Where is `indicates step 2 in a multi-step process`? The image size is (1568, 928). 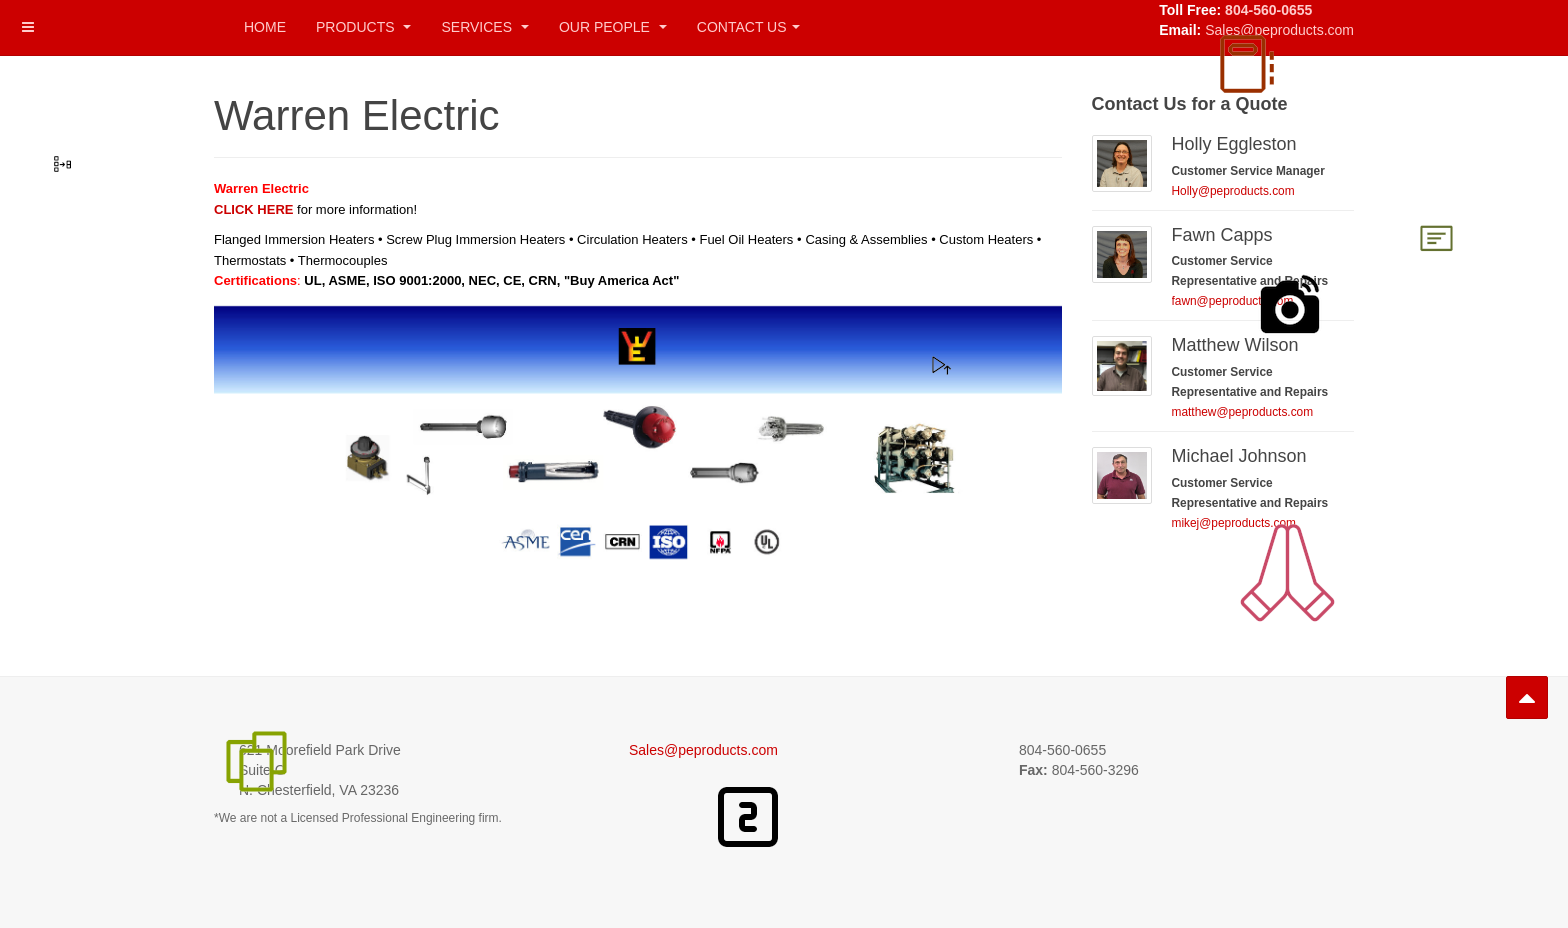
indicates step 2 in a multi-step process is located at coordinates (748, 817).